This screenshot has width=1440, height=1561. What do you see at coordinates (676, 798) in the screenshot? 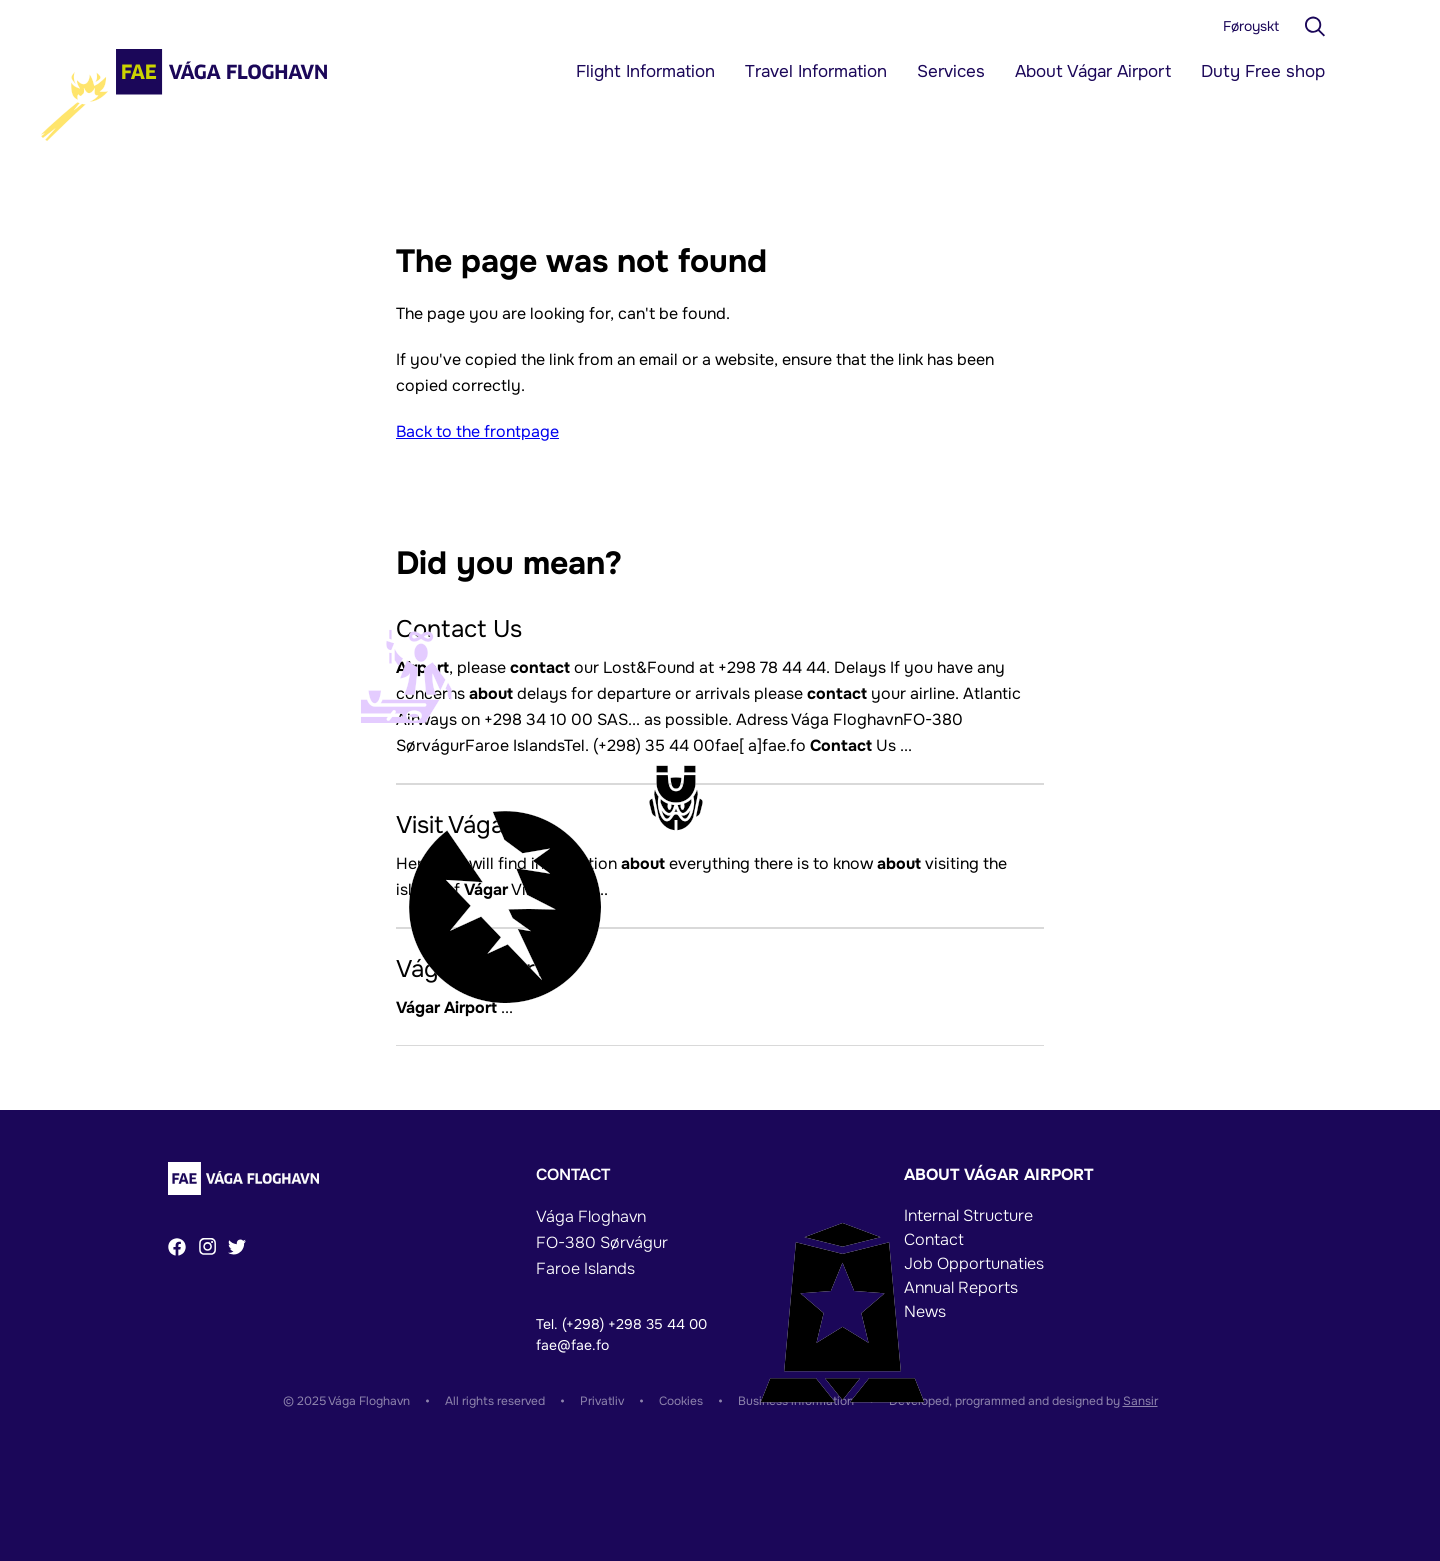
I see `select the magnet man character` at bounding box center [676, 798].